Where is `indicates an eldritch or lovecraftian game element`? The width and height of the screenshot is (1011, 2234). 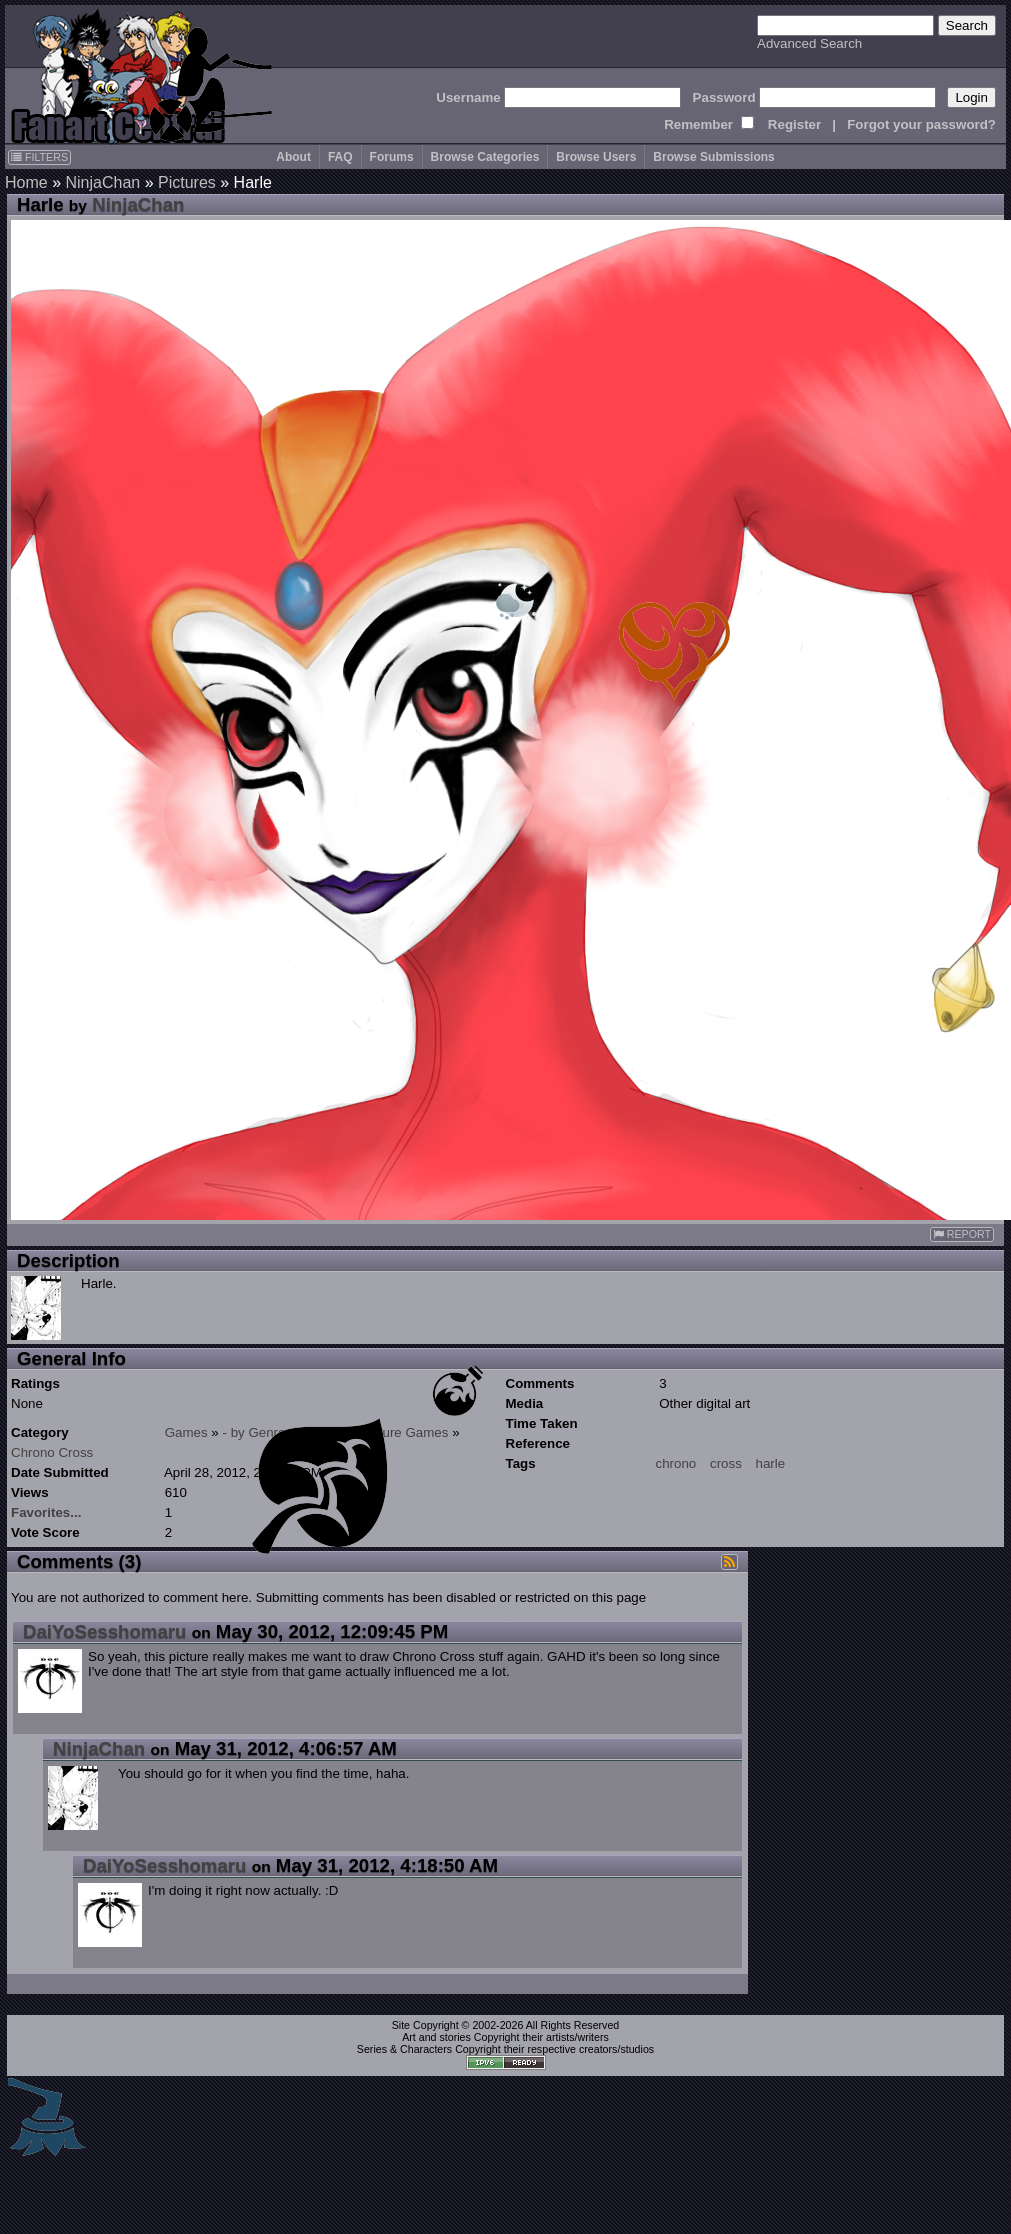 indicates an eldritch or lovecraftian game element is located at coordinates (674, 648).